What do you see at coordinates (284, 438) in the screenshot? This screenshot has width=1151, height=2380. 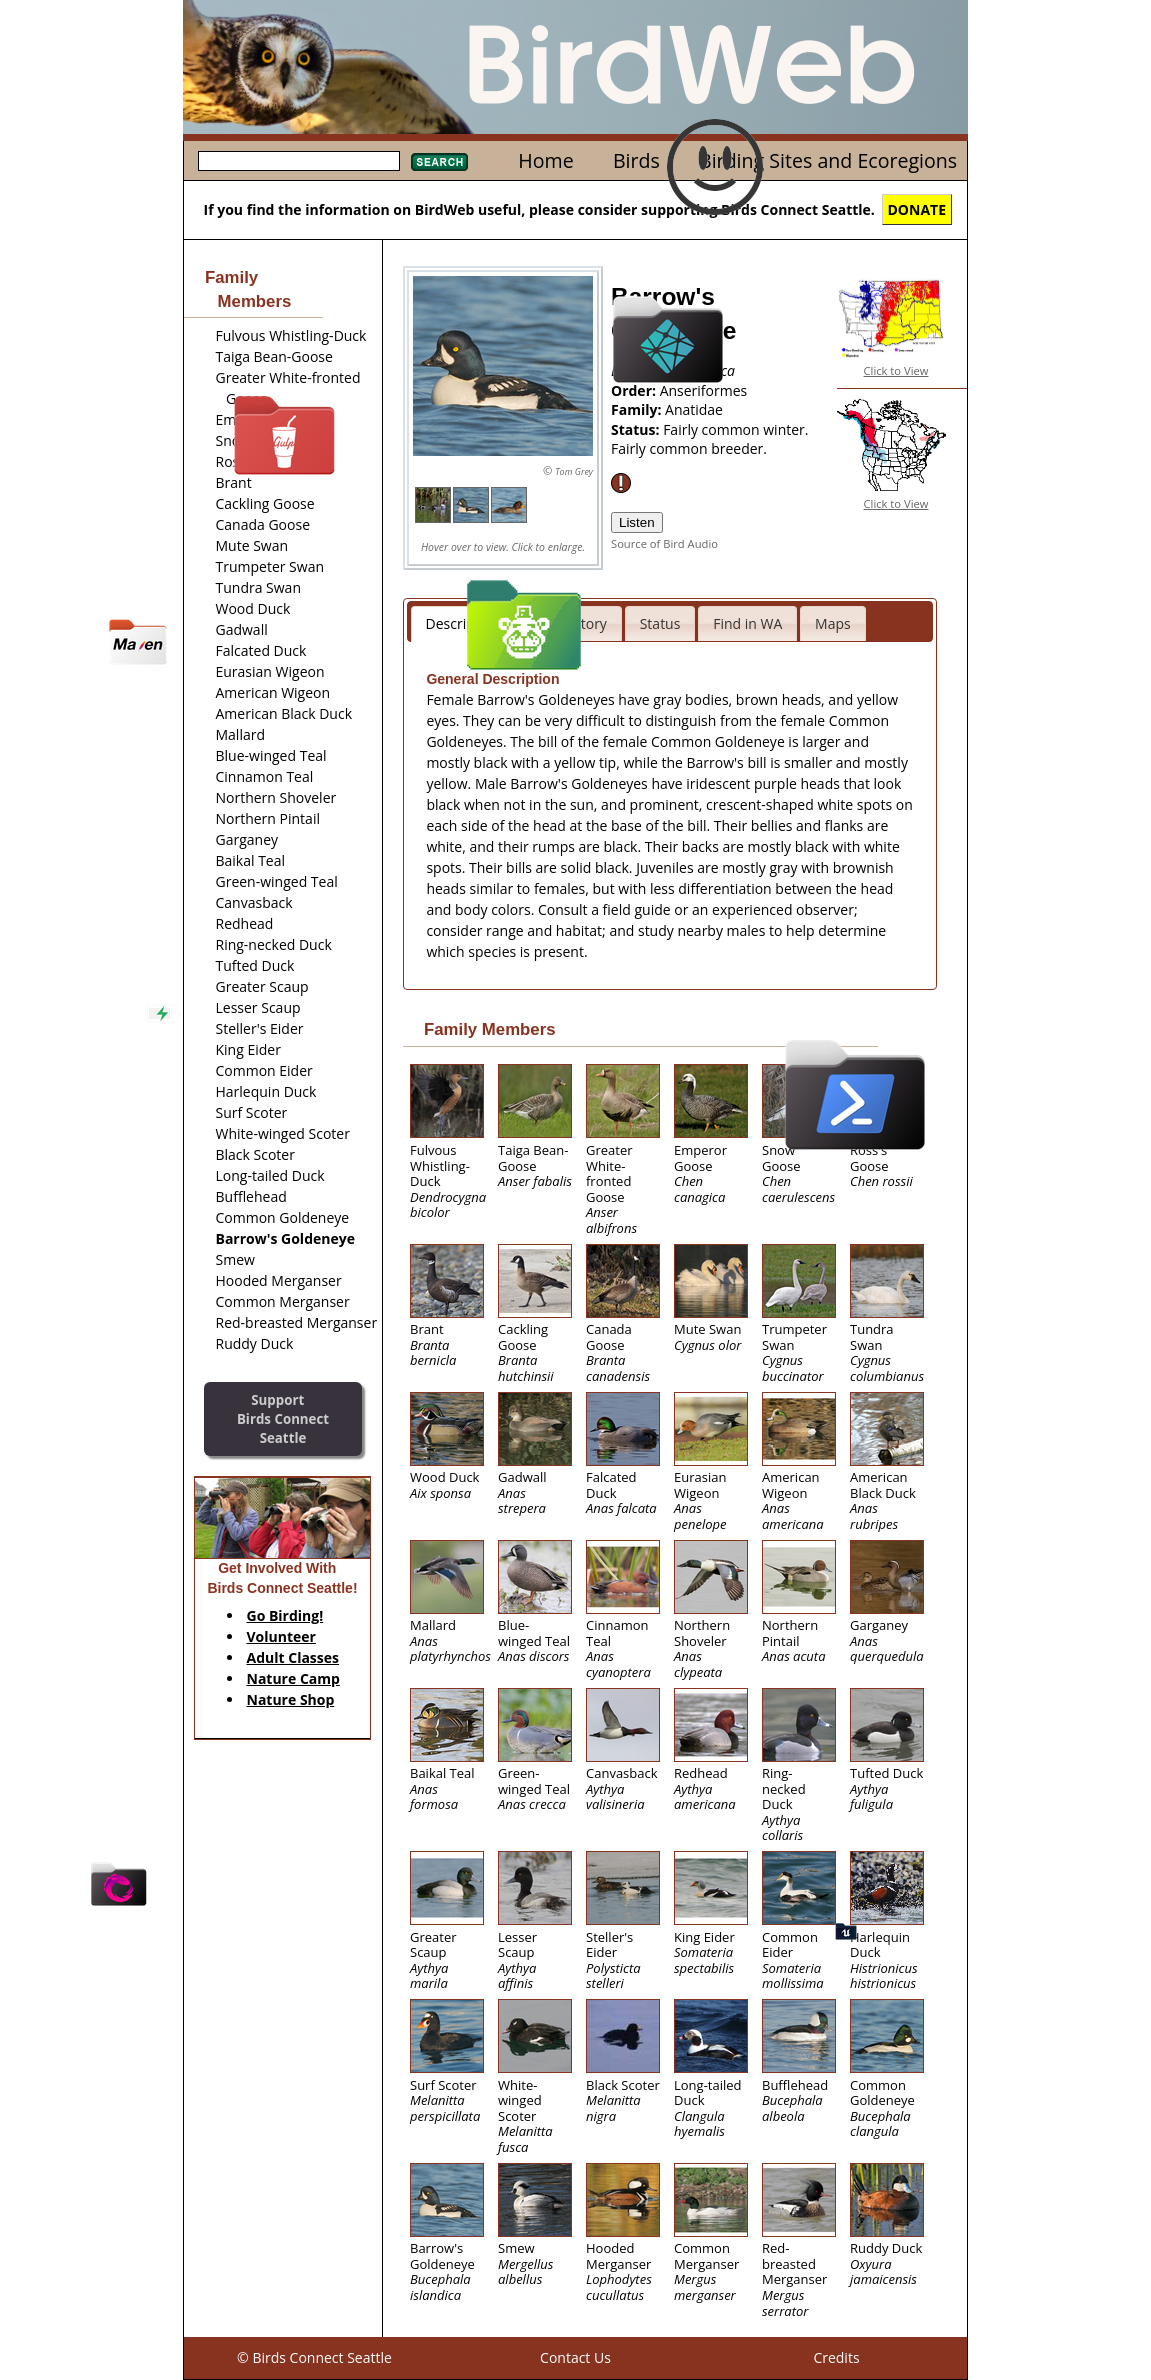 I see `open gulp project folder` at bounding box center [284, 438].